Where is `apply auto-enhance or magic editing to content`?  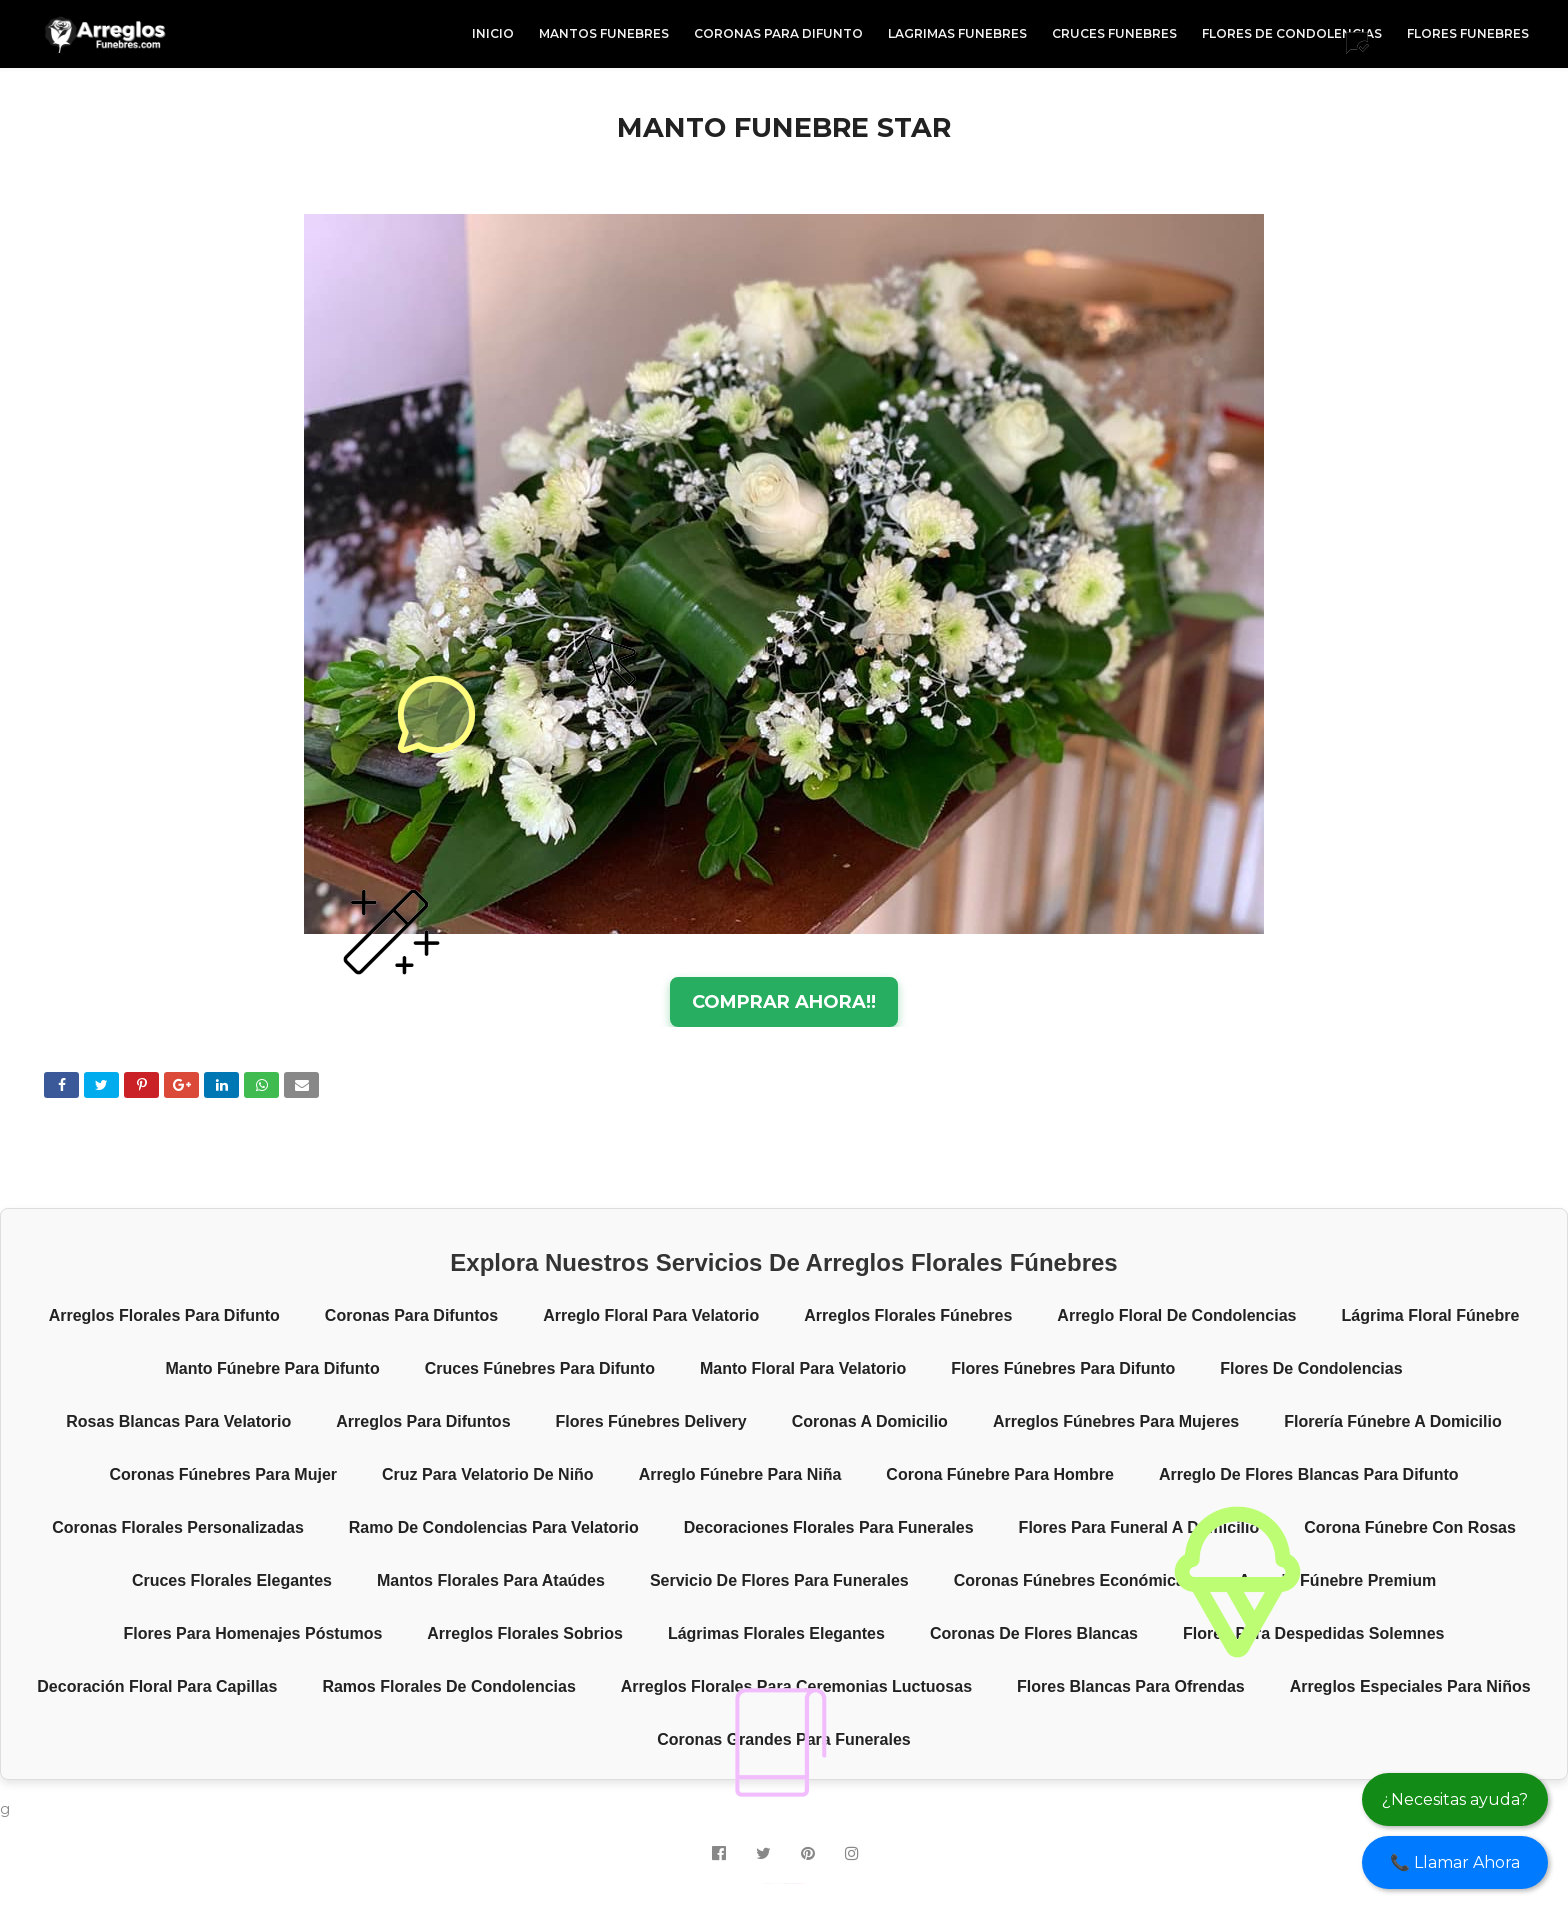
apply auto-enhance or magic editing to content is located at coordinates (386, 932).